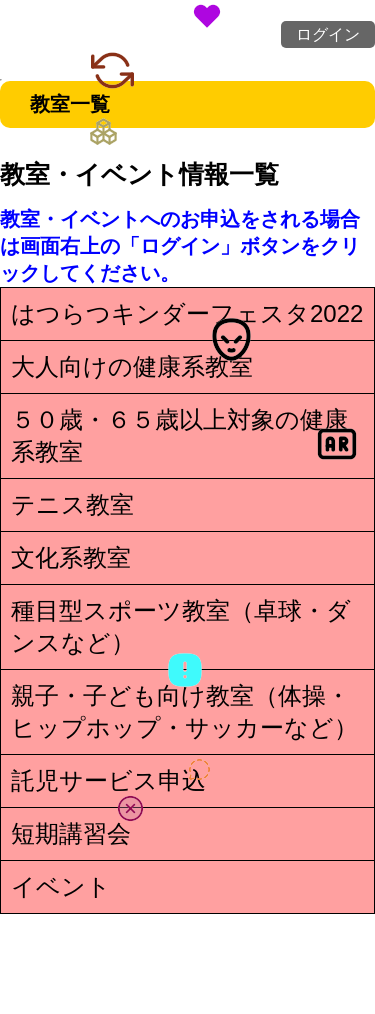 The image size is (375, 1014). I want to click on indicates a favorited or liked item, so click(207, 16).